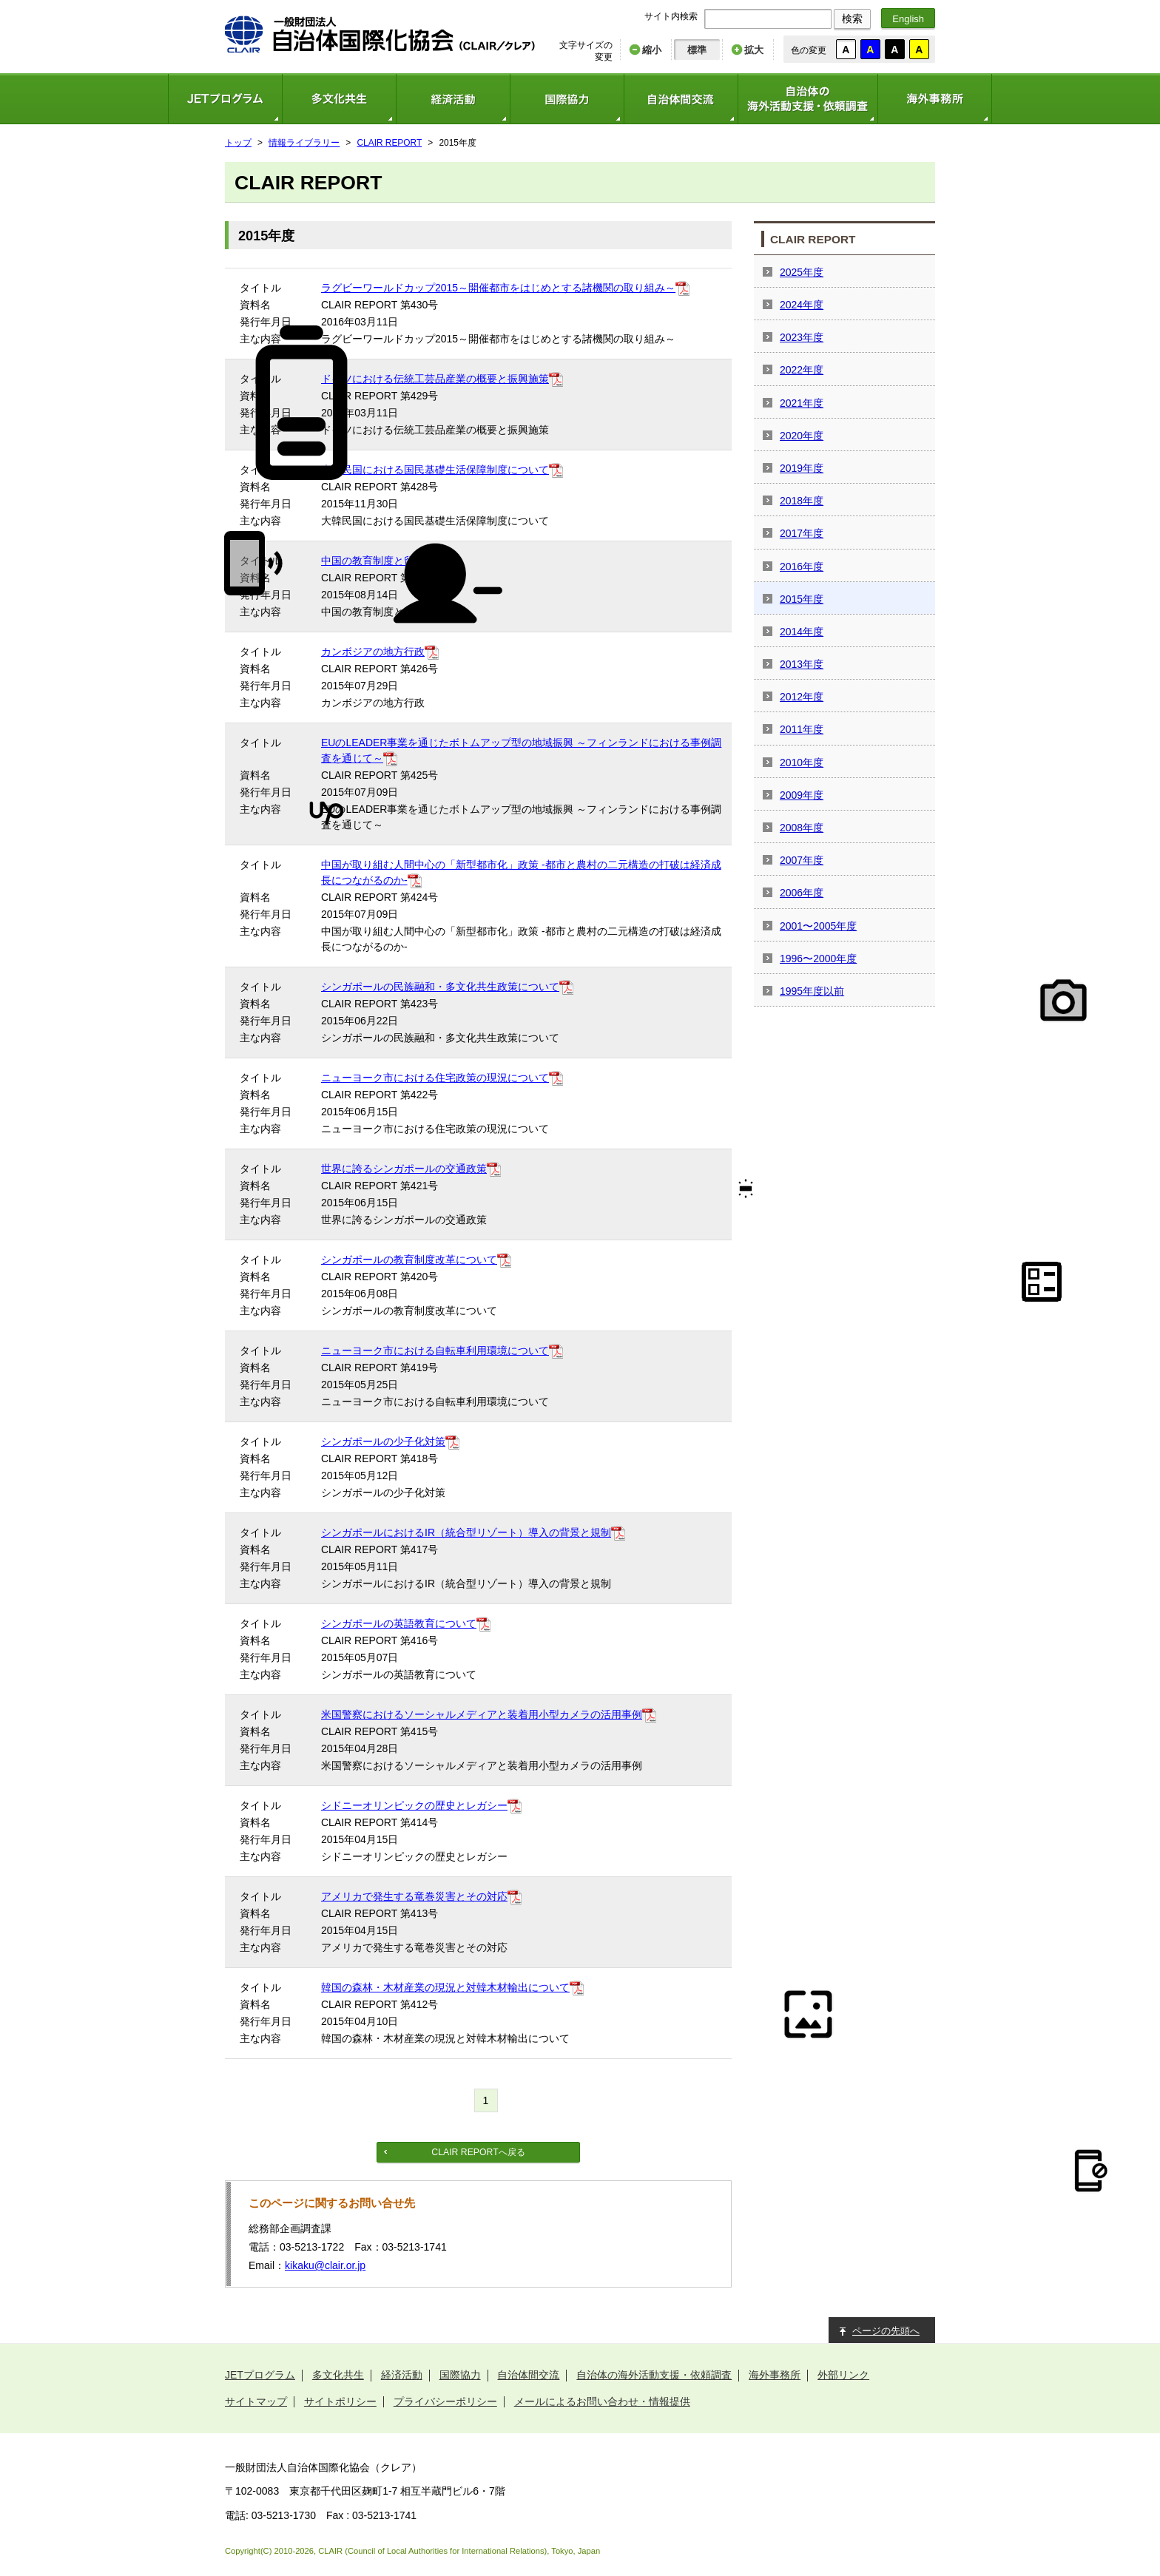  Describe the element at coordinates (1088, 2171) in the screenshot. I see `block or restrict an app` at that location.